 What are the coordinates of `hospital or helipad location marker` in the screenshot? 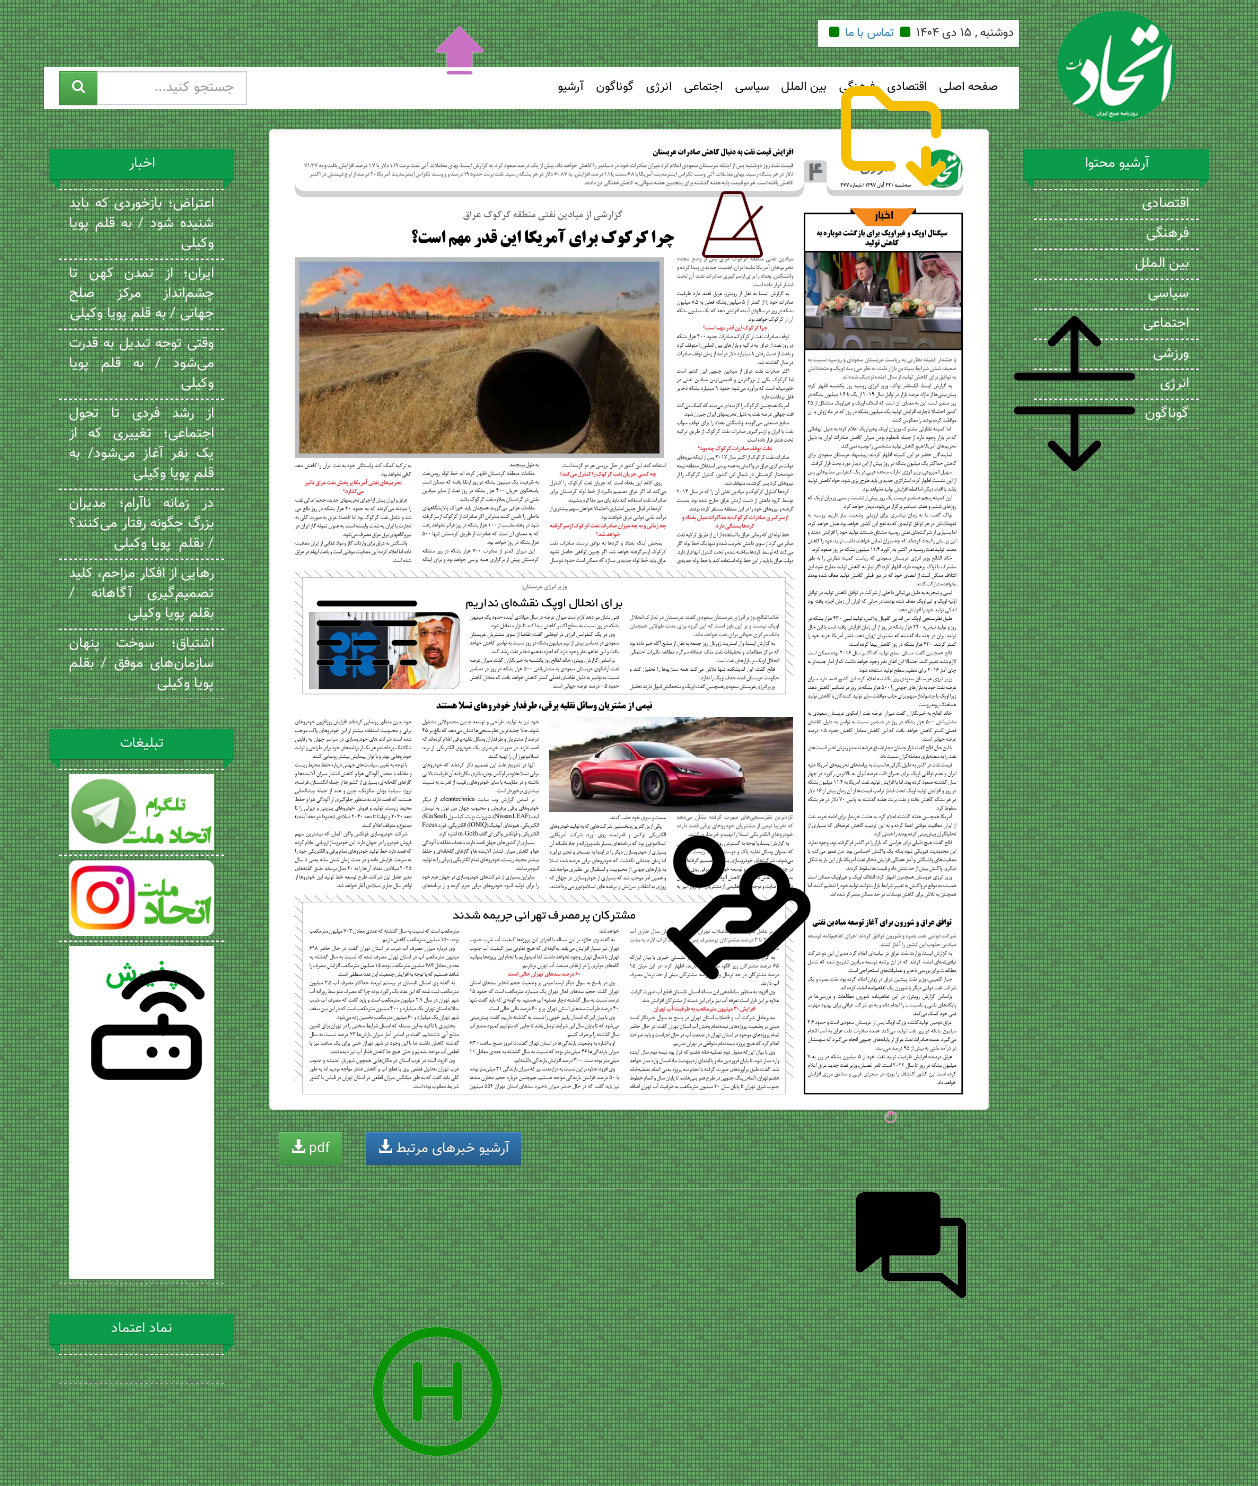 It's located at (437, 1391).